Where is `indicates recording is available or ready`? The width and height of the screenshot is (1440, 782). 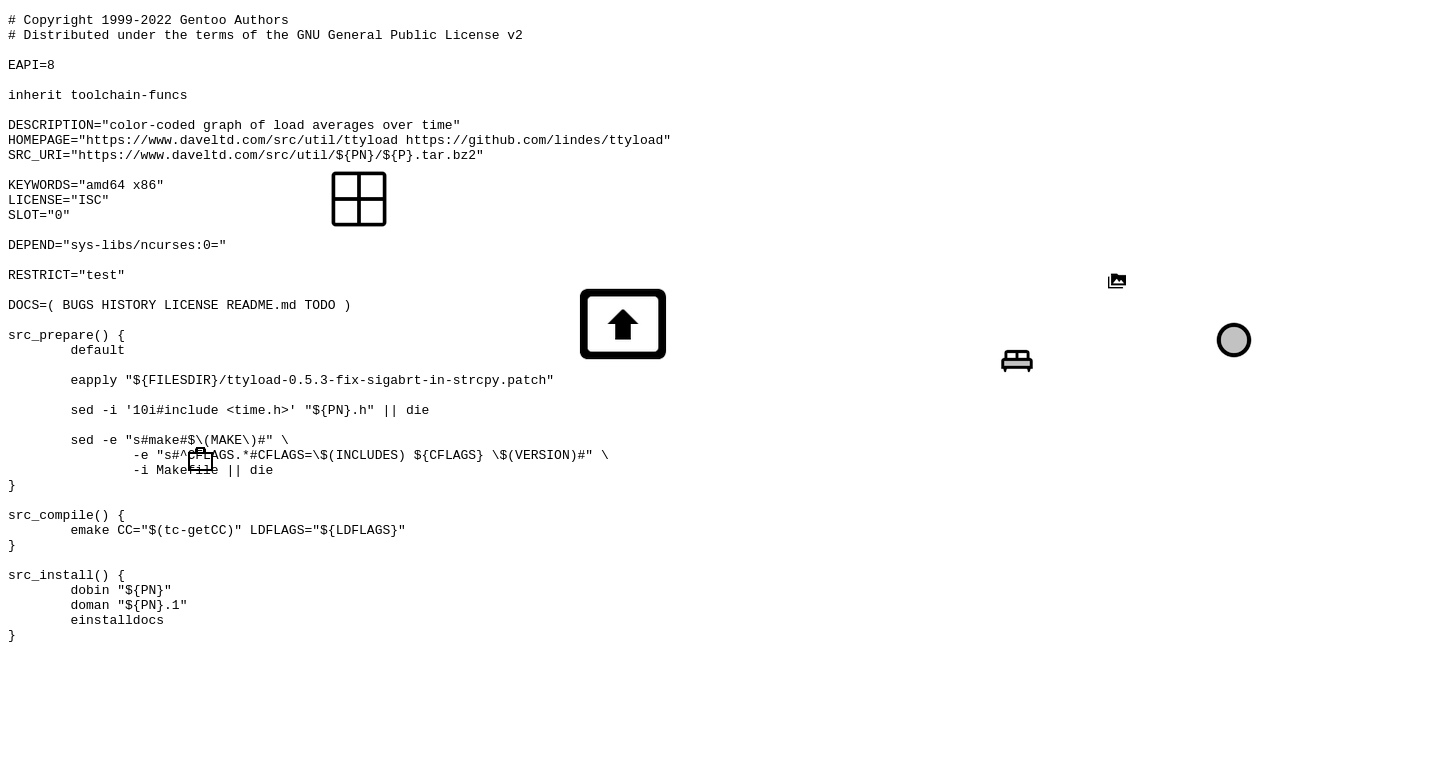
indicates recording is available or ready is located at coordinates (1234, 340).